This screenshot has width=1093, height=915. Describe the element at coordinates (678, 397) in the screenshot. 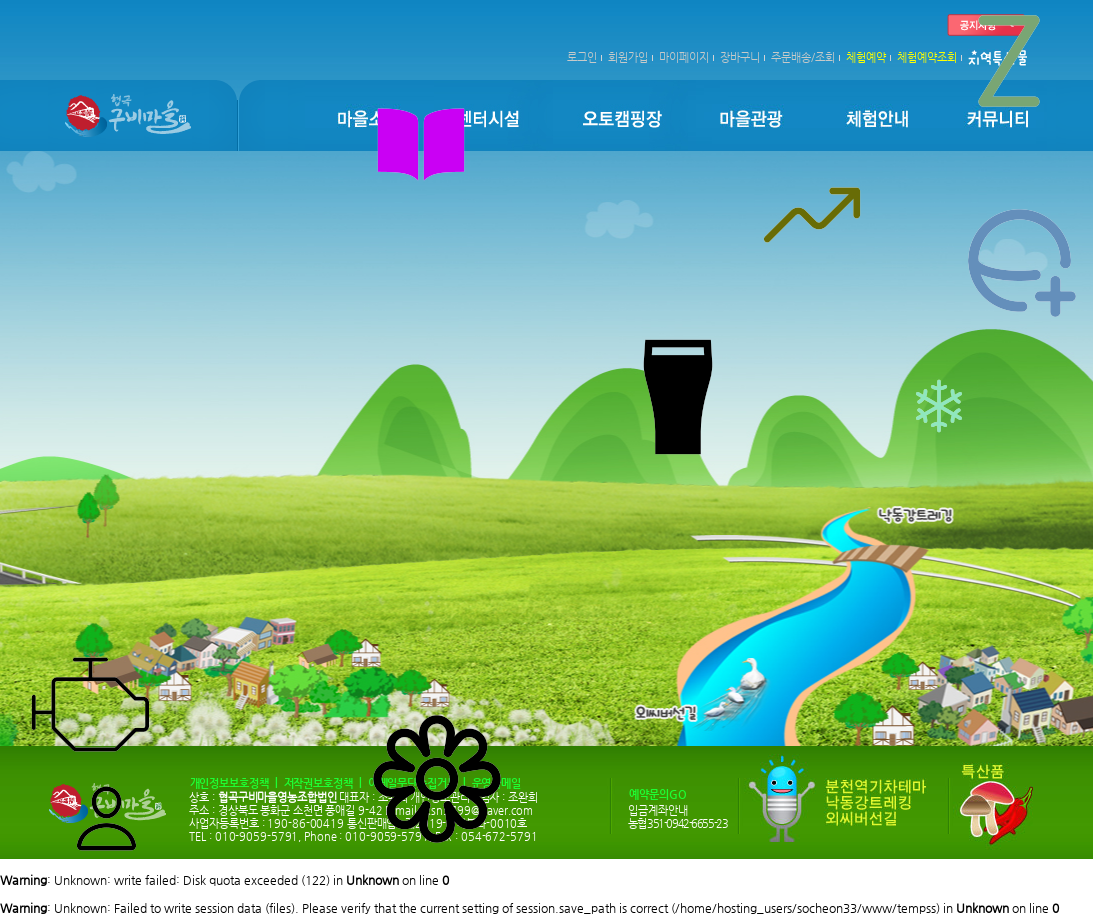

I see `view nearby pubs or bars` at that location.